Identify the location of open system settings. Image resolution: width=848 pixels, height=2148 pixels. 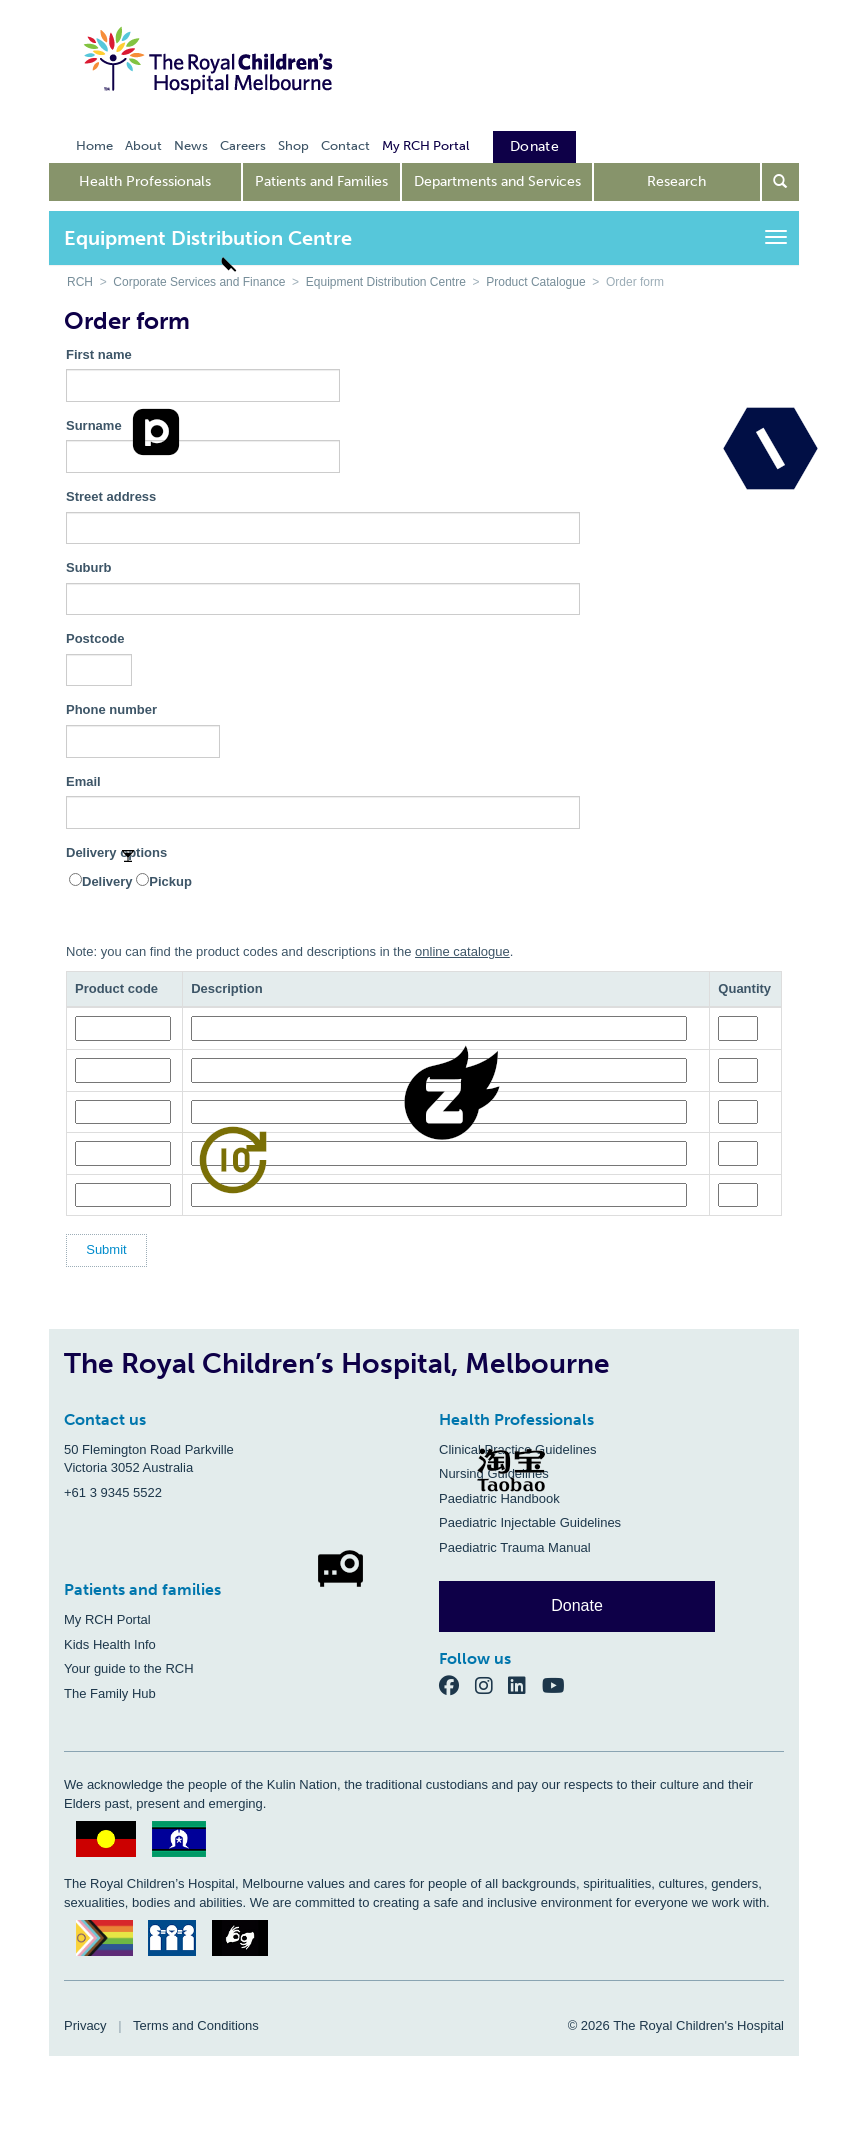
(770, 448).